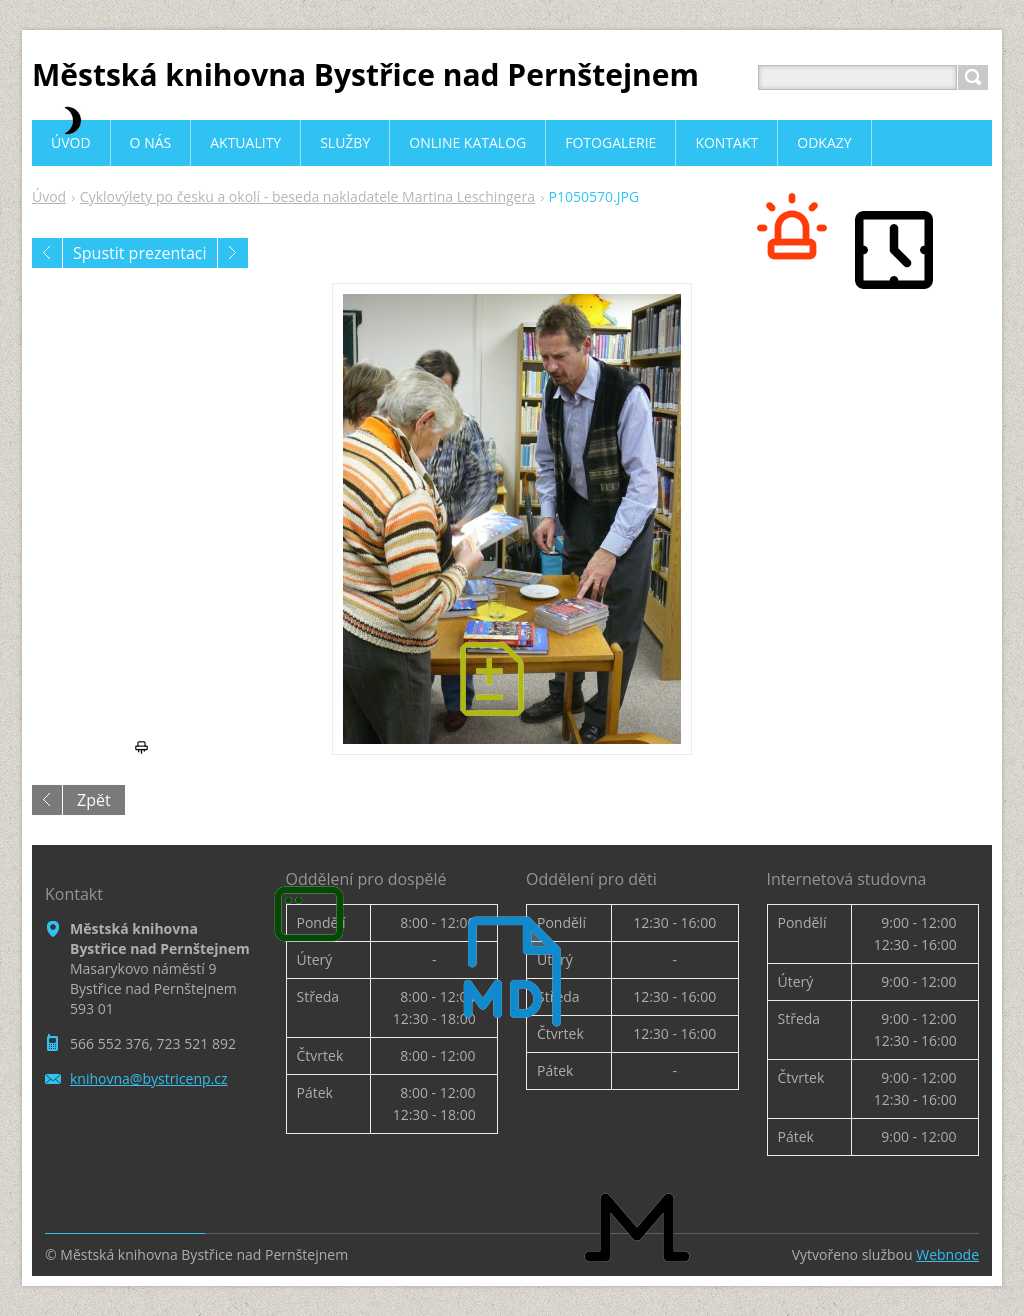 Image resolution: width=1024 pixels, height=1316 pixels. I want to click on indicates urgent or high-priority notification, so click(792, 228).